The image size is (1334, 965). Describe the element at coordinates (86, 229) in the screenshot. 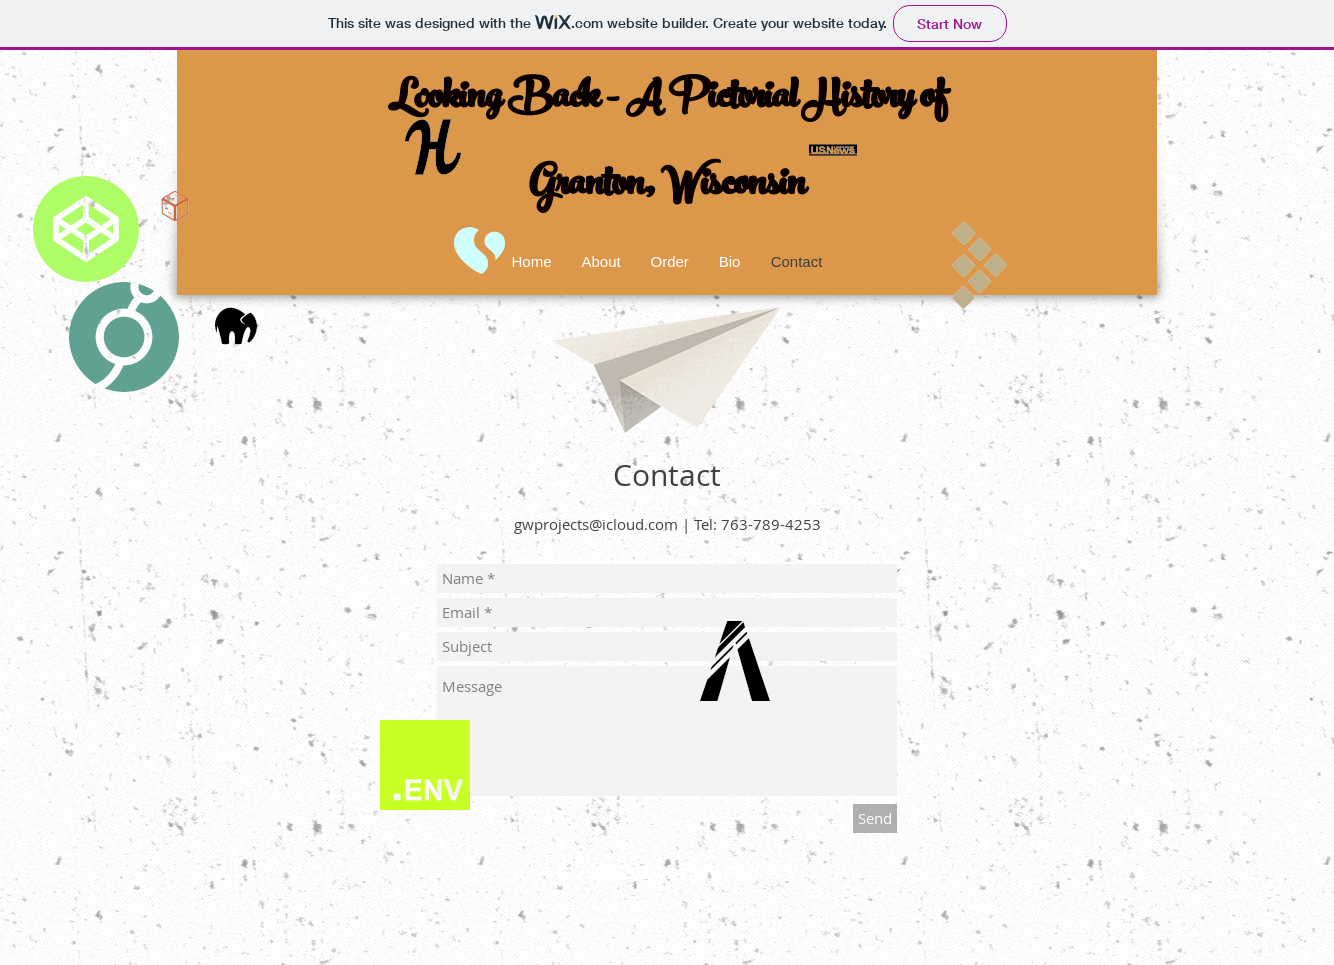

I see `open CodePen website or app` at that location.